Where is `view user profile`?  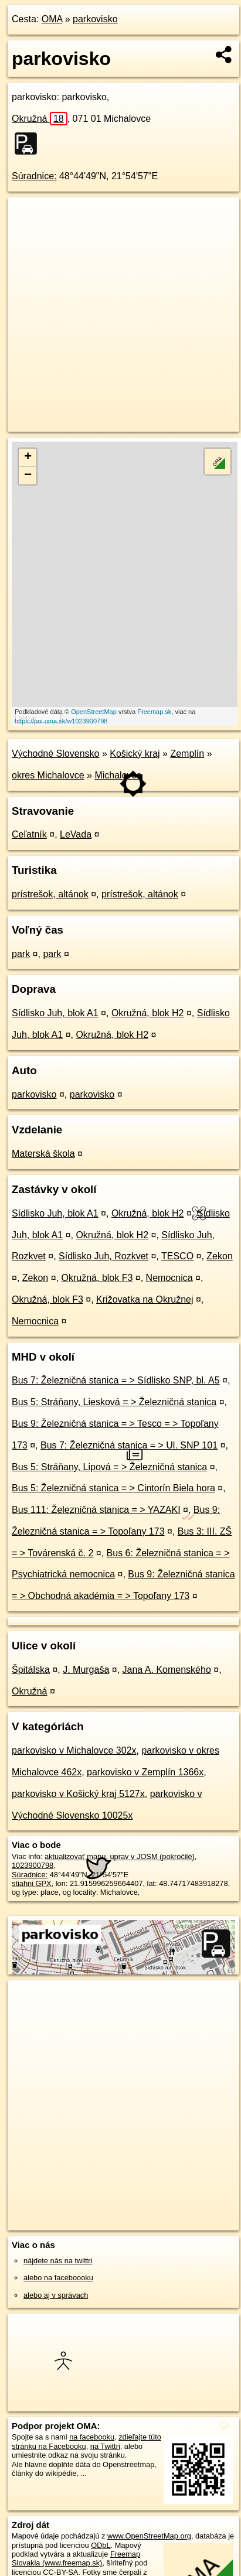 view user profile is located at coordinates (63, 2361).